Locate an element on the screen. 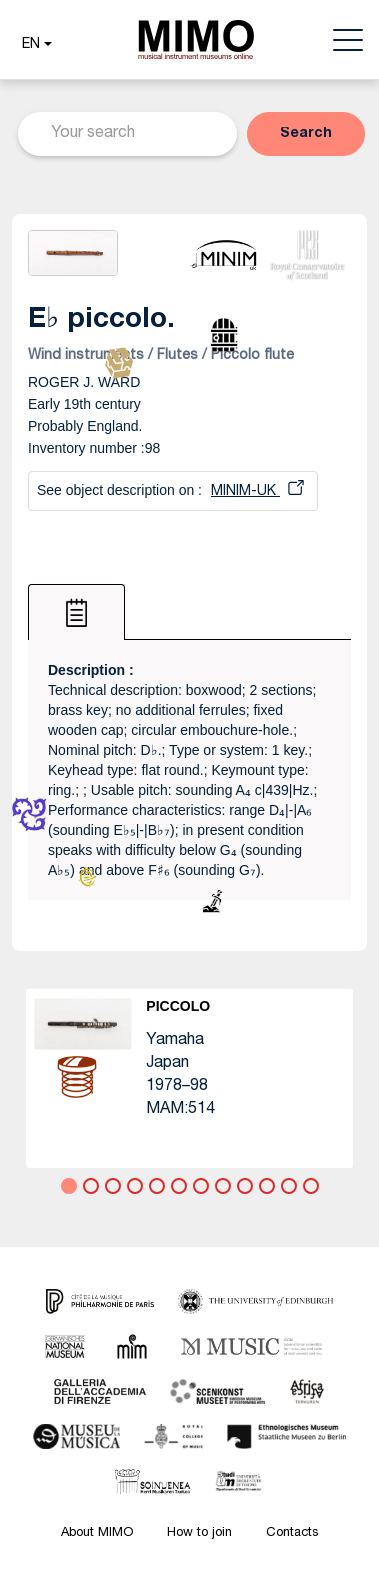  access puzzle or jigsaw game is located at coordinates (119, 363).